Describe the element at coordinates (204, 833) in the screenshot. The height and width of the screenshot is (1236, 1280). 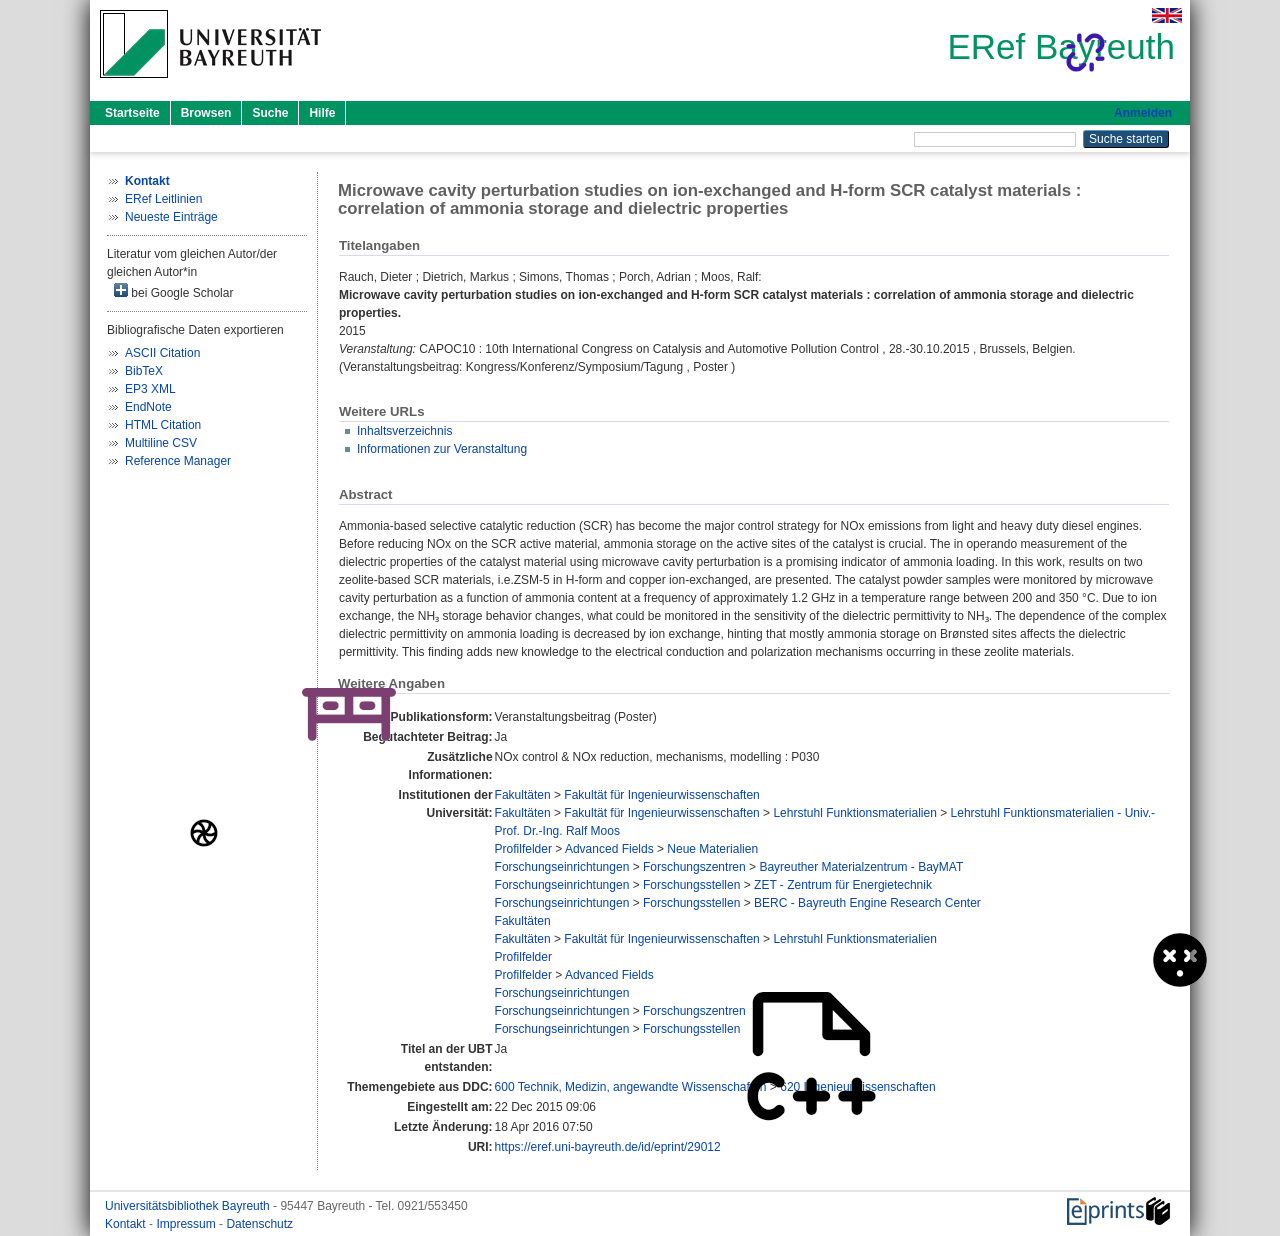
I see `indicates loading or processing in progress` at that location.